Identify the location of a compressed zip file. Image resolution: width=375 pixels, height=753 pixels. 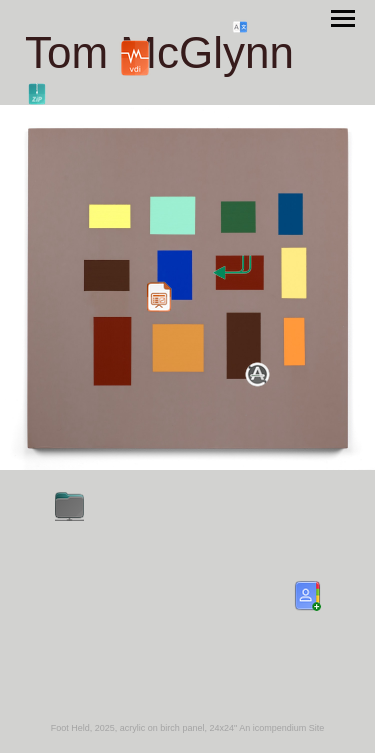
(37, 94).